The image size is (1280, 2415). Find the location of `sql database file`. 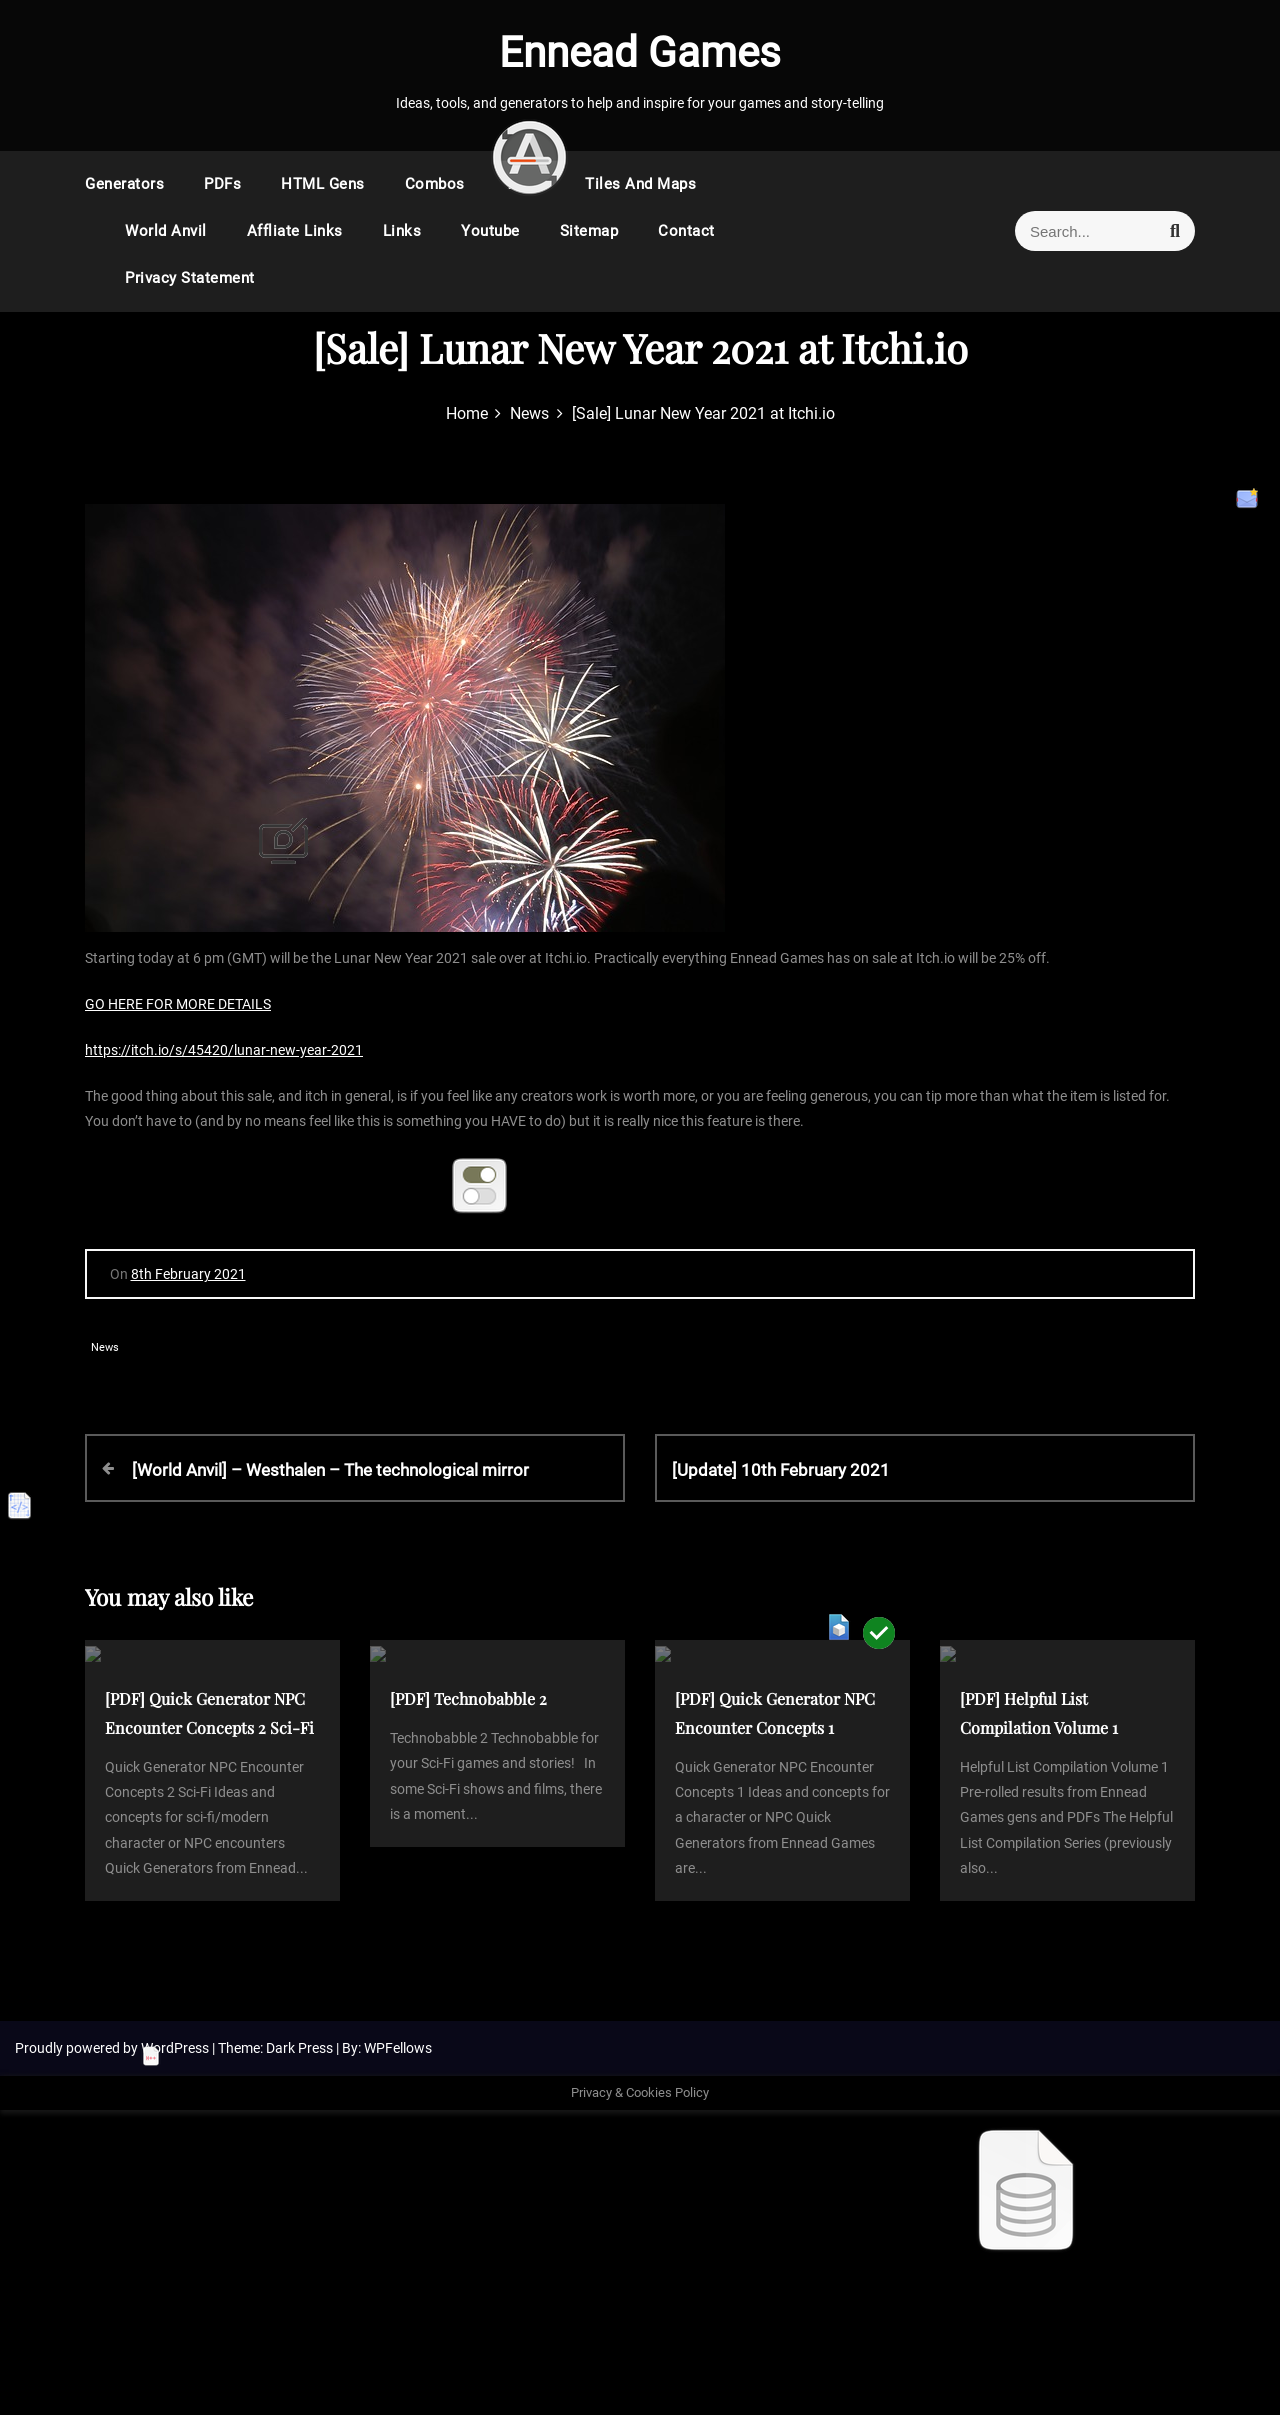

sql database file is located at coordinates (1026, 2190).